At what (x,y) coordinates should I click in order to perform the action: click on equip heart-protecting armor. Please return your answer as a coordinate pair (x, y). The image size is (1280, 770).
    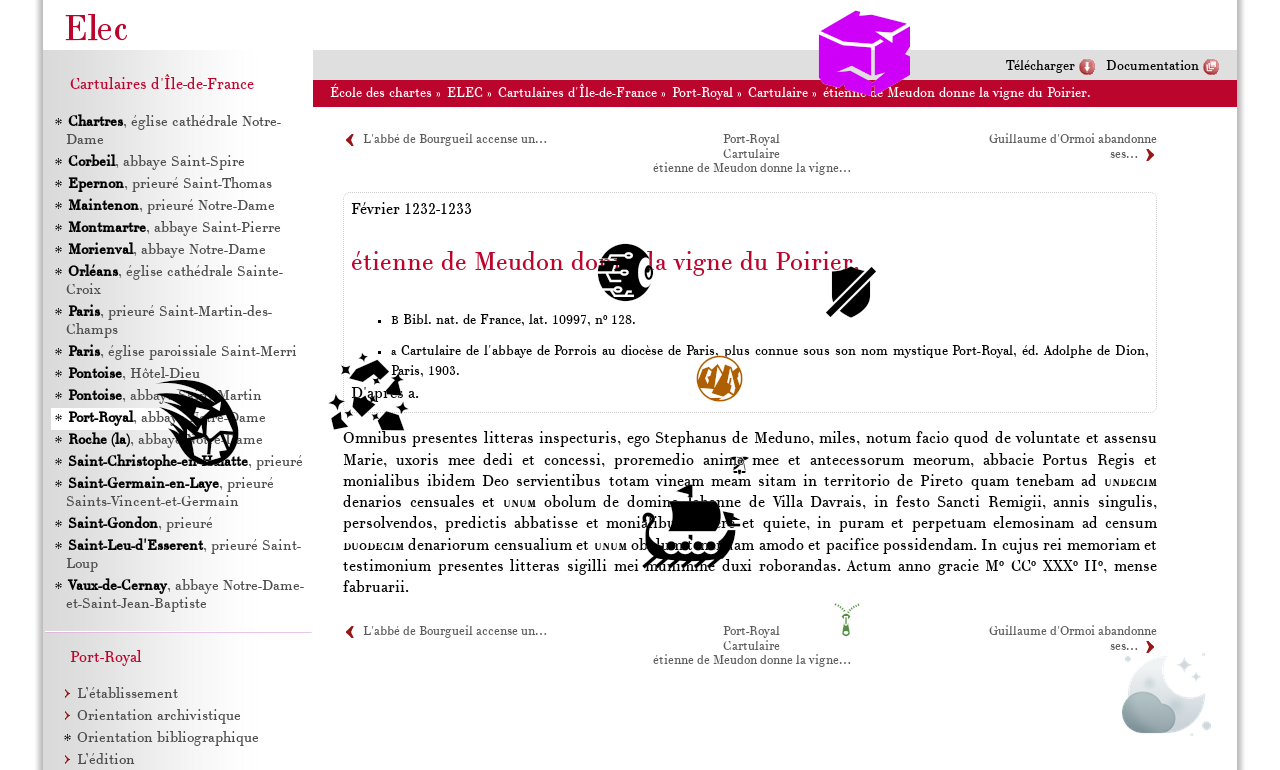
    Looking at the image, I should click on (739, 465).